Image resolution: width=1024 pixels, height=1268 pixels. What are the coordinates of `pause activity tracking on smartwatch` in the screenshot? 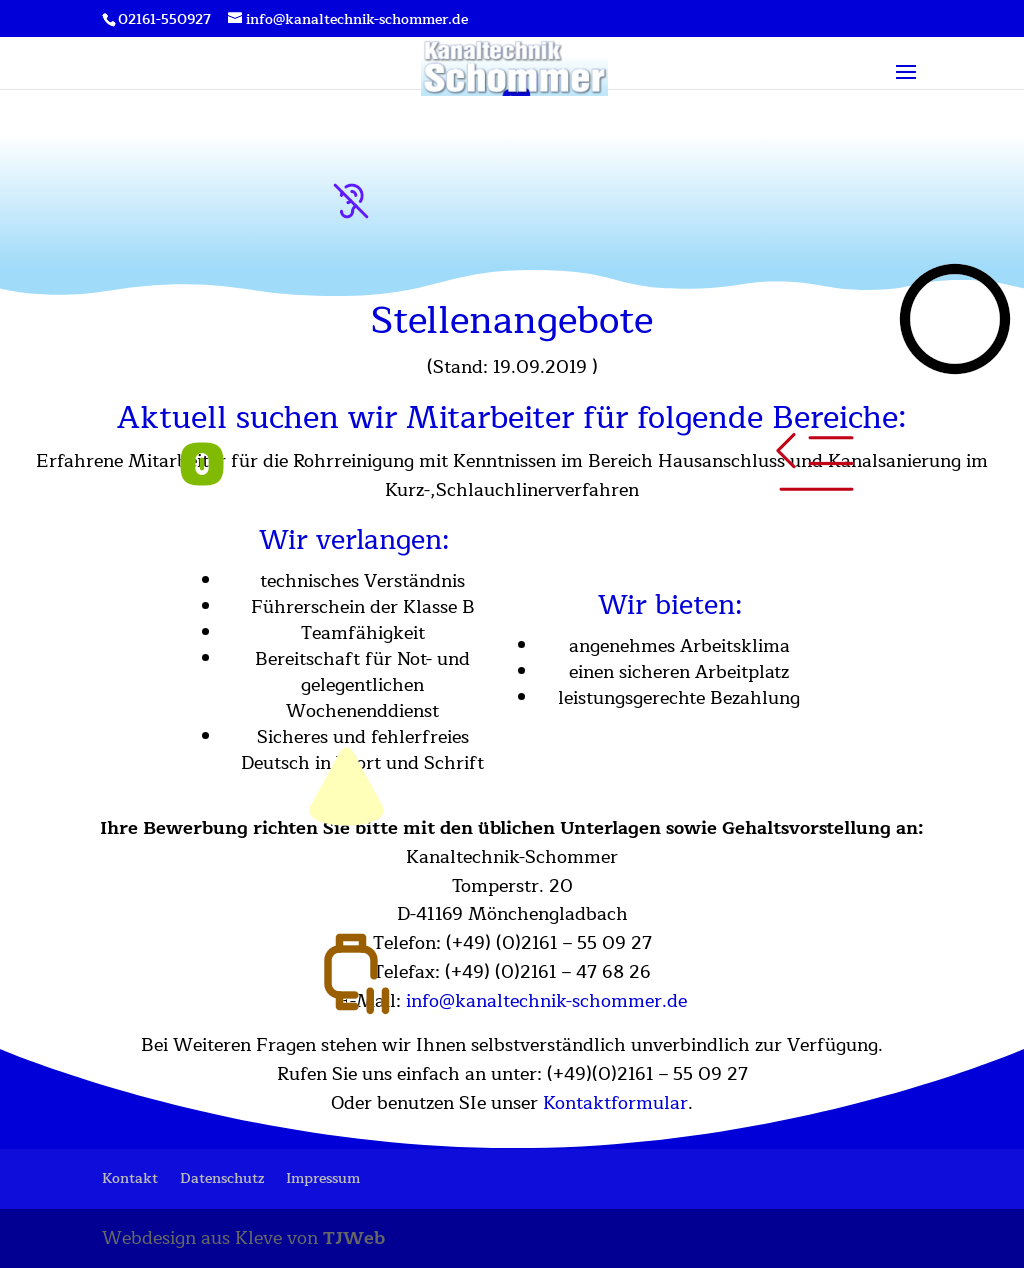 It's located at (351, 972).